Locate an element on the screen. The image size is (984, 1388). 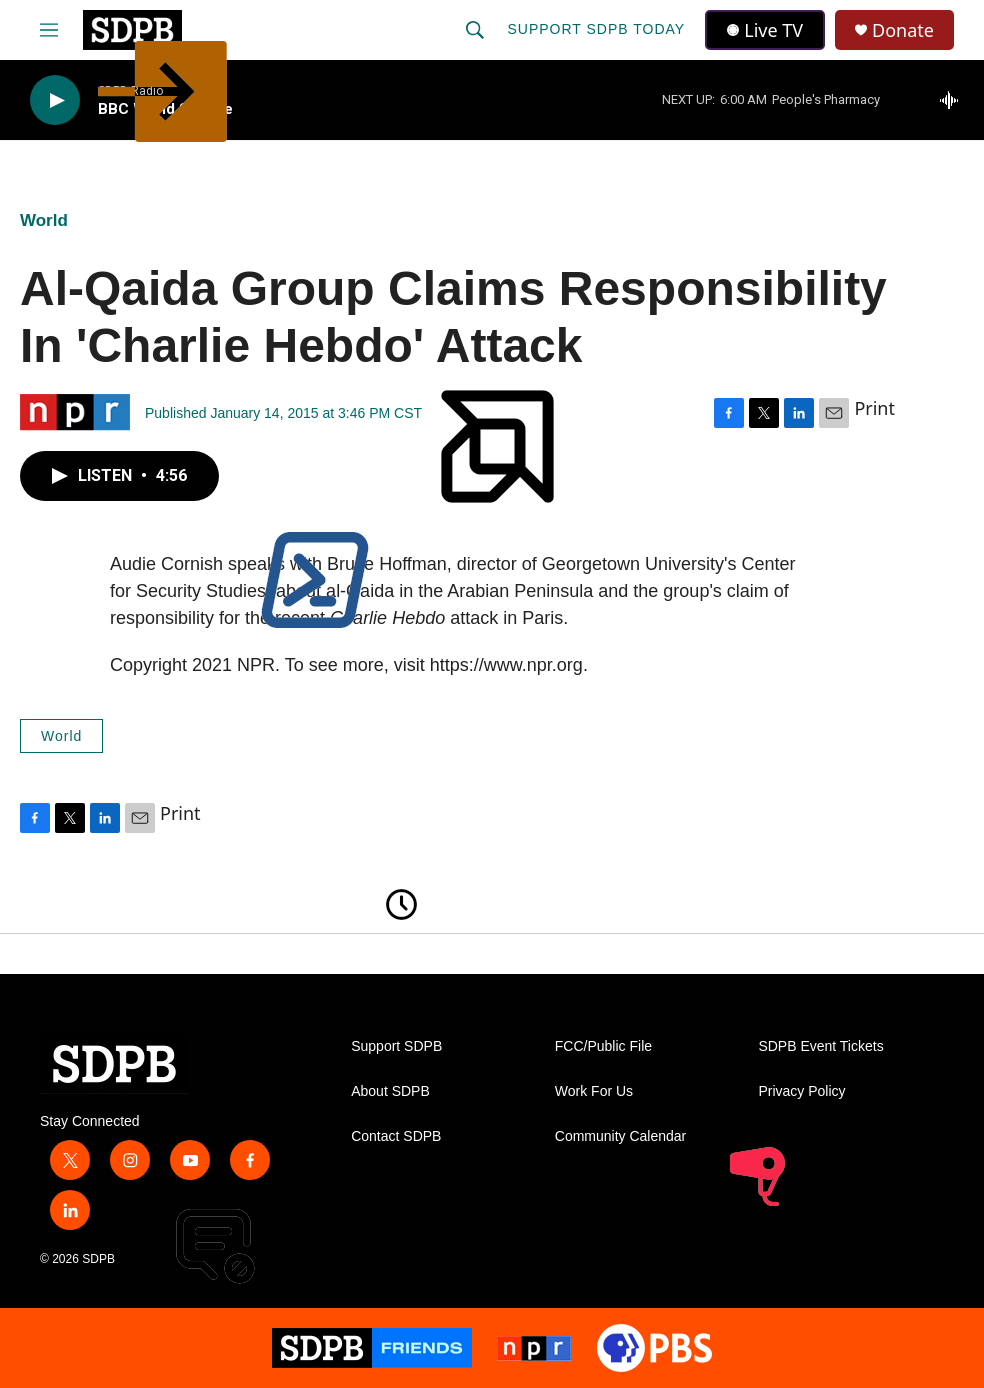
access hair styling or beauty tools is located at coordinates (758, 1173).